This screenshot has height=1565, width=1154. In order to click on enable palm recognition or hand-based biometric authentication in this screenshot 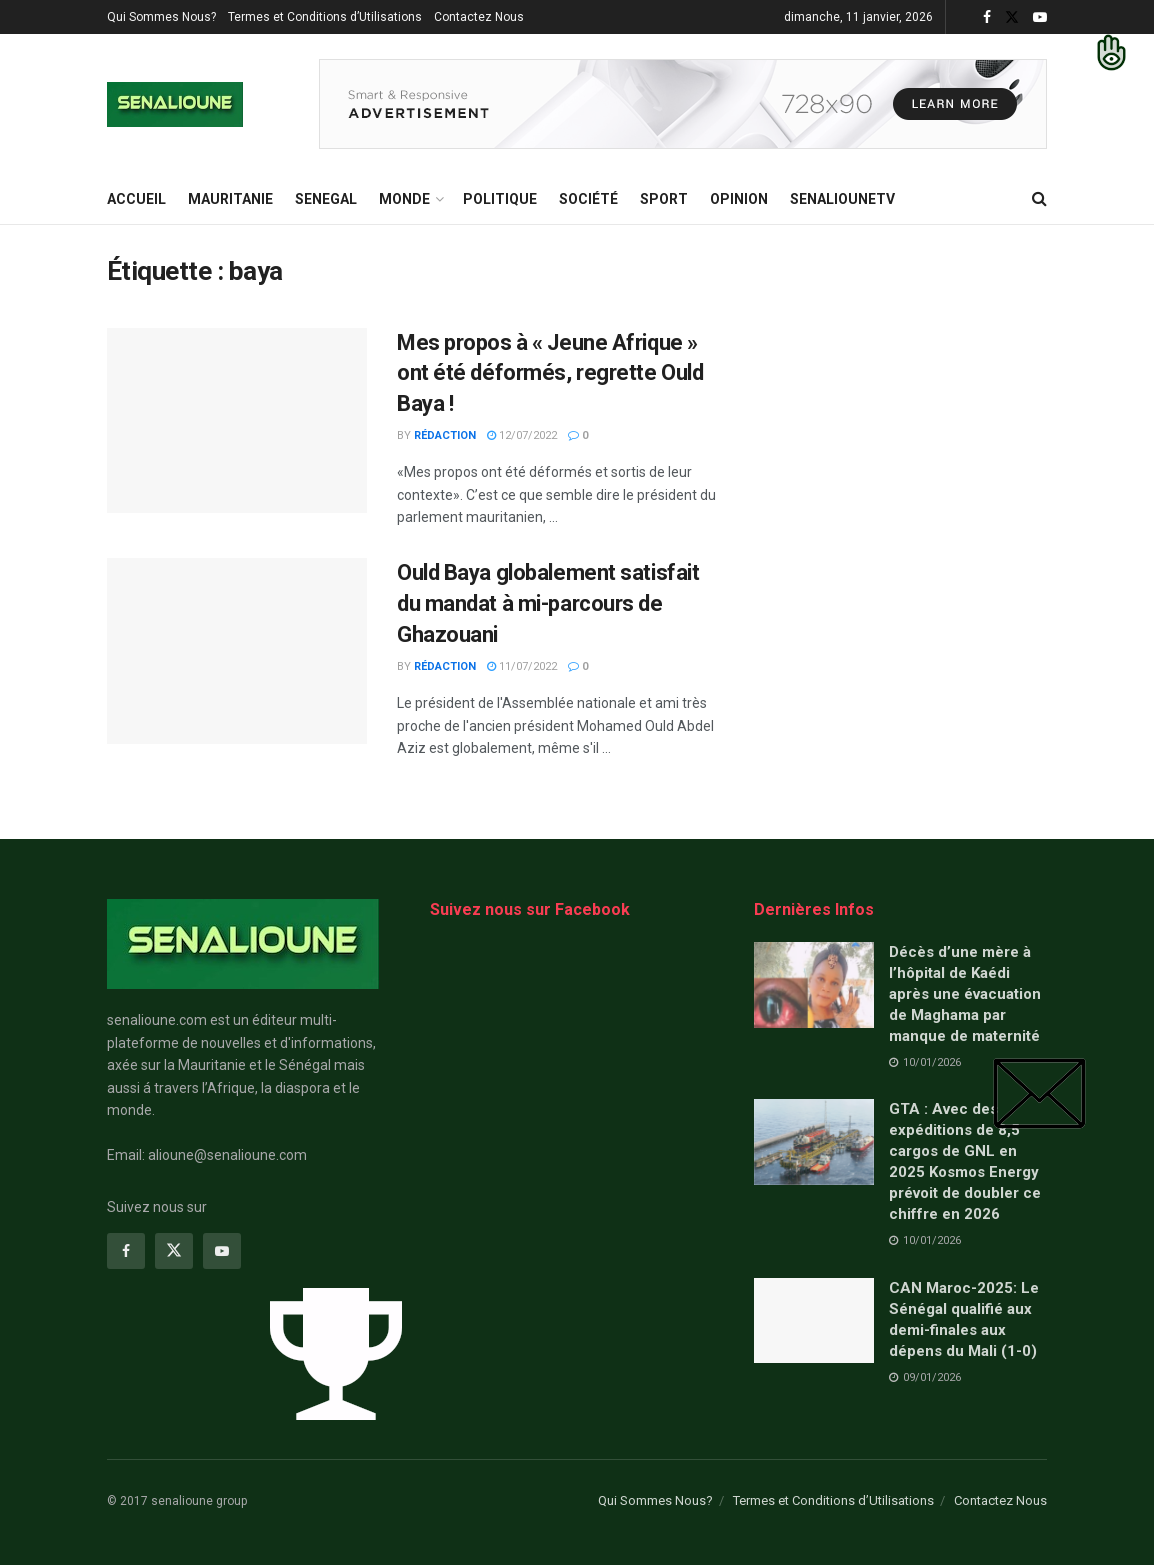, I will do `click(1111, 52)`.